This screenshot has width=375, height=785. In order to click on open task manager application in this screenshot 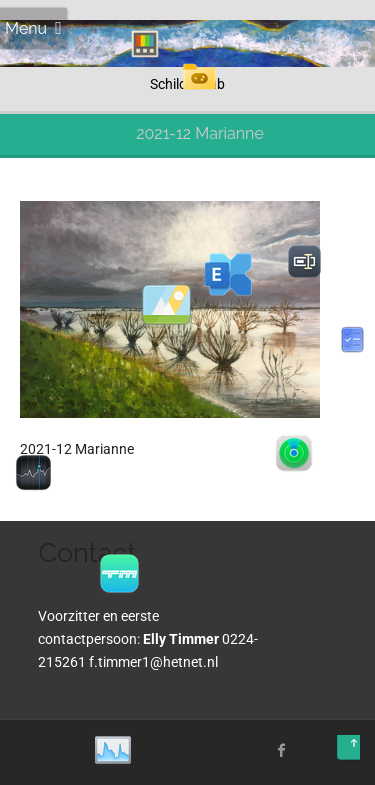, I will do `click(113, 750)`.